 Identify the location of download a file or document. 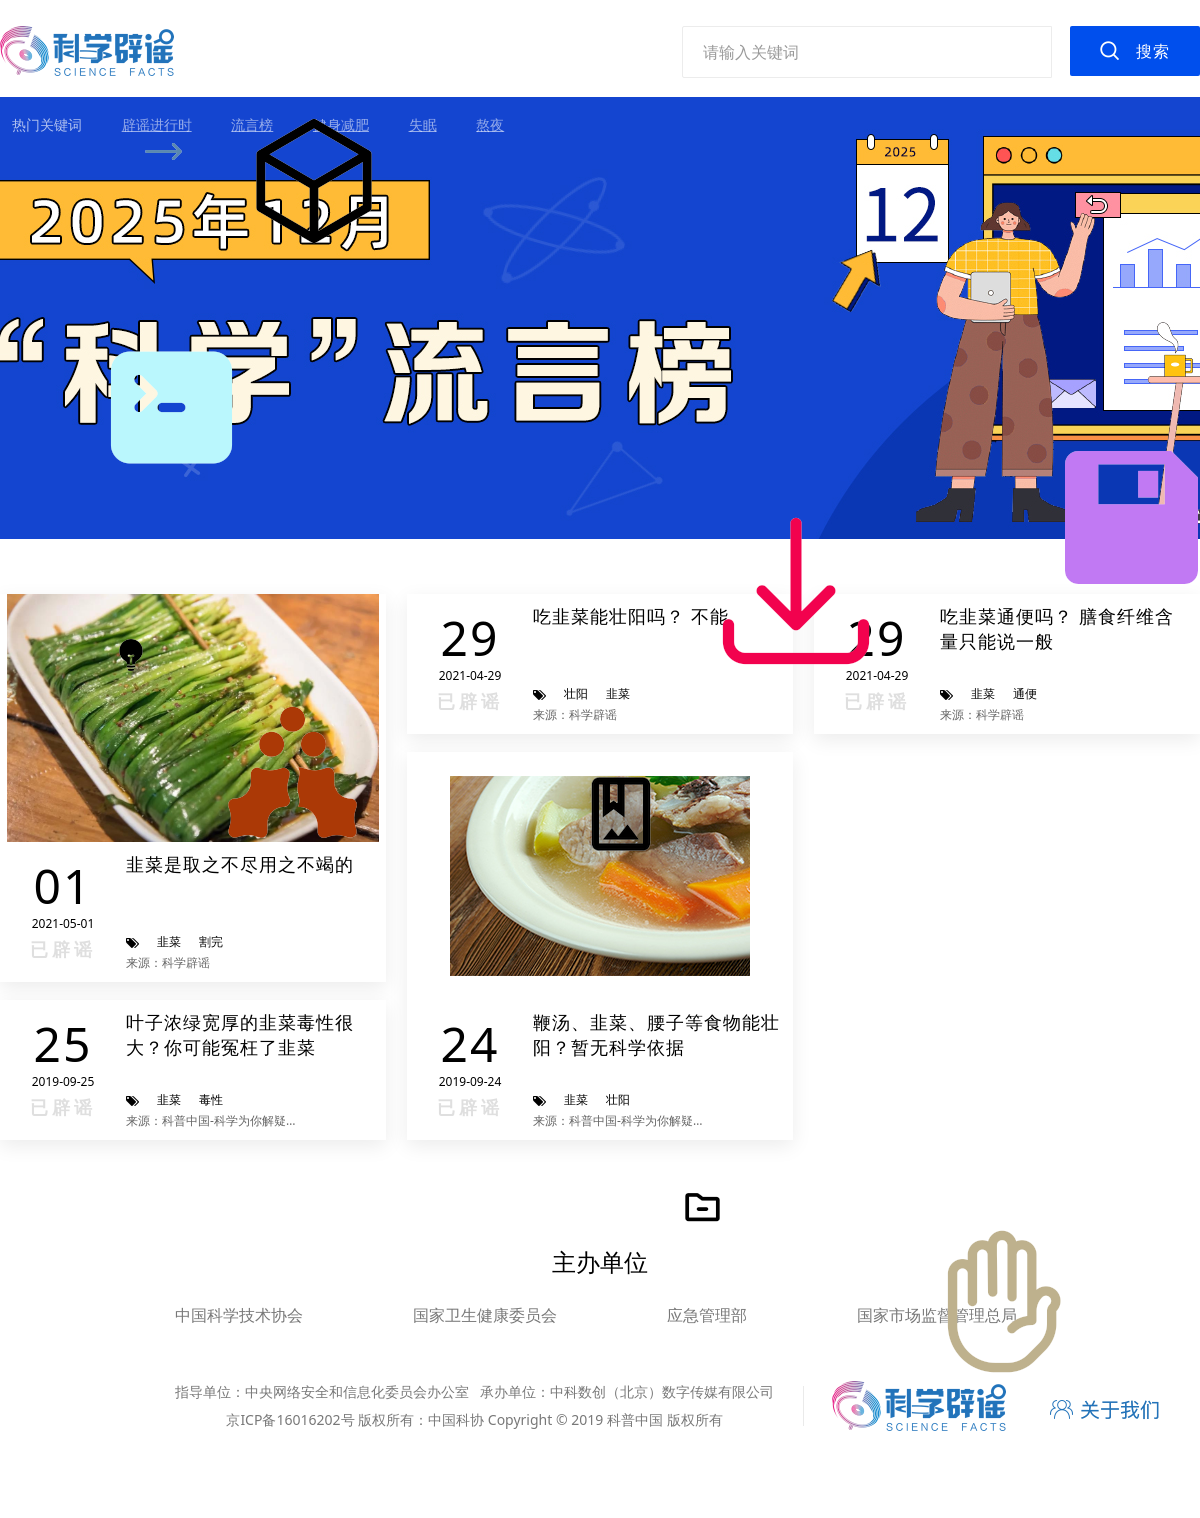
(796, 591).